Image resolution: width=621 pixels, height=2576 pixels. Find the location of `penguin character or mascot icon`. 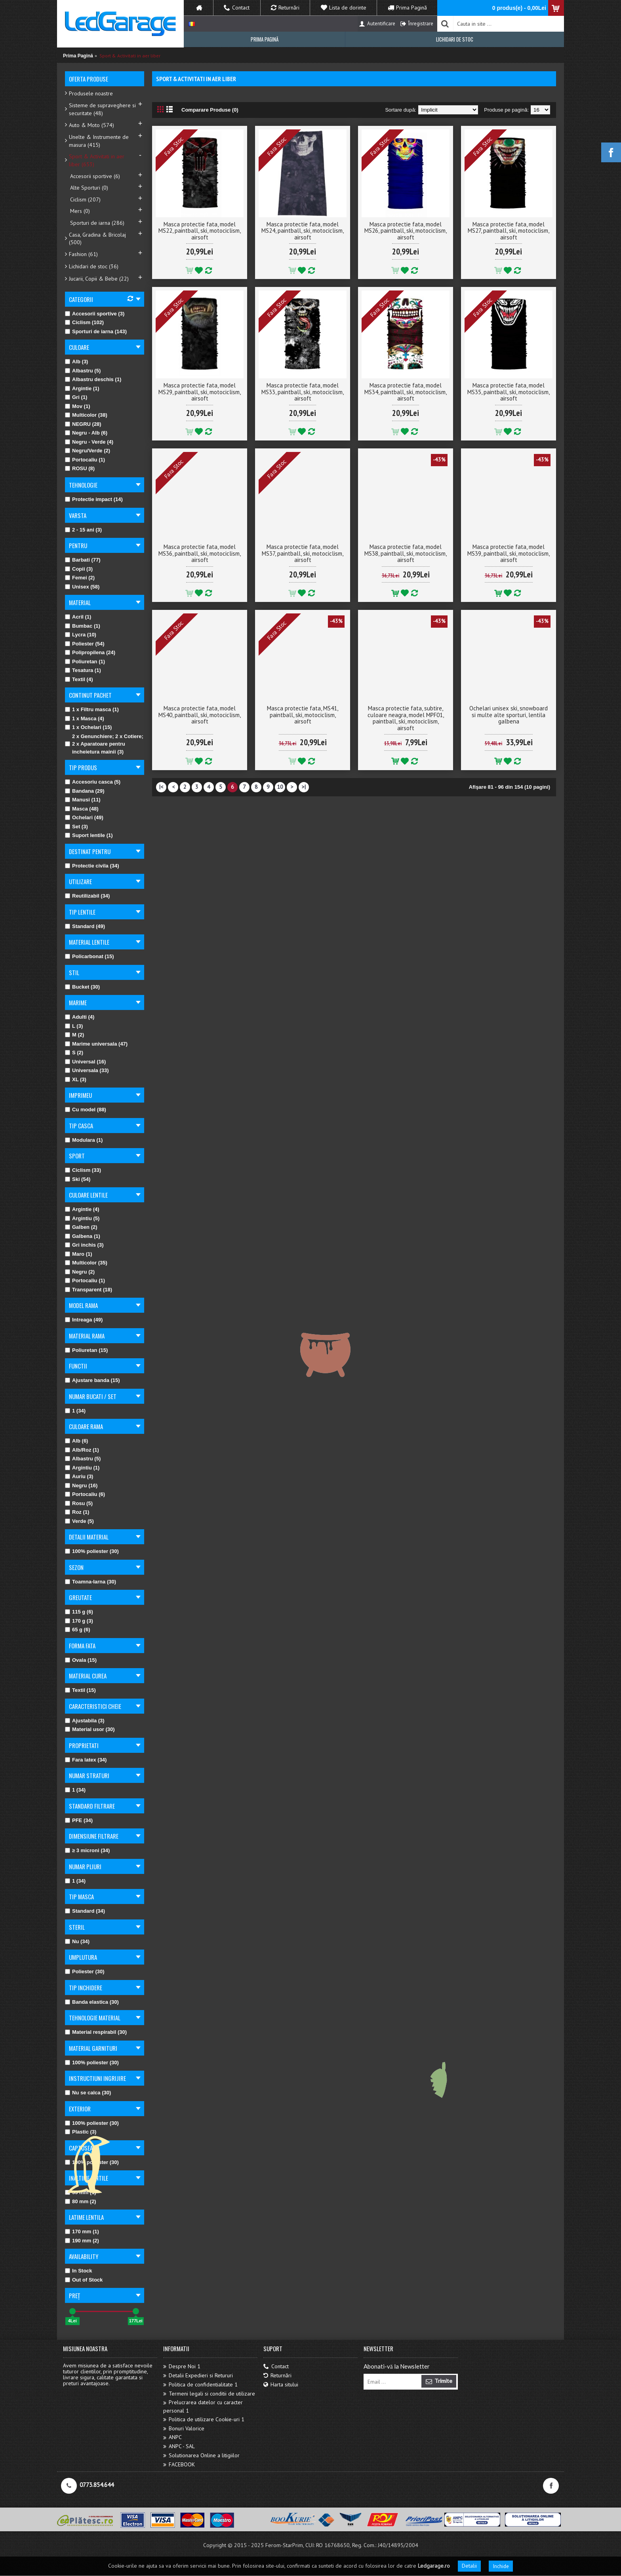

penguin character or mascot icon is located at coordinates (88, 2164).